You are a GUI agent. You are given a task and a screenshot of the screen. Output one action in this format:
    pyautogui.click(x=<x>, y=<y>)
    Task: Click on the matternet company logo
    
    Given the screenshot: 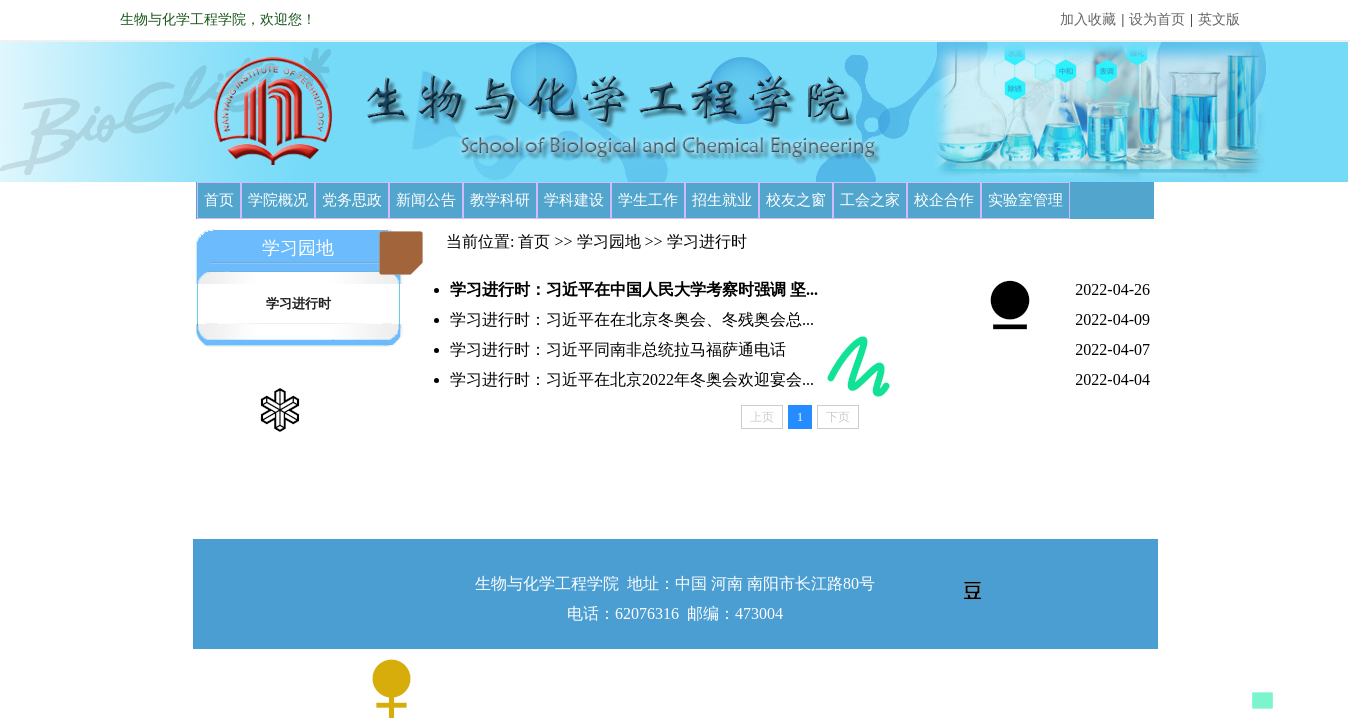 What is the action you would take?
    pyautogui.click(x=280, y=410)
    